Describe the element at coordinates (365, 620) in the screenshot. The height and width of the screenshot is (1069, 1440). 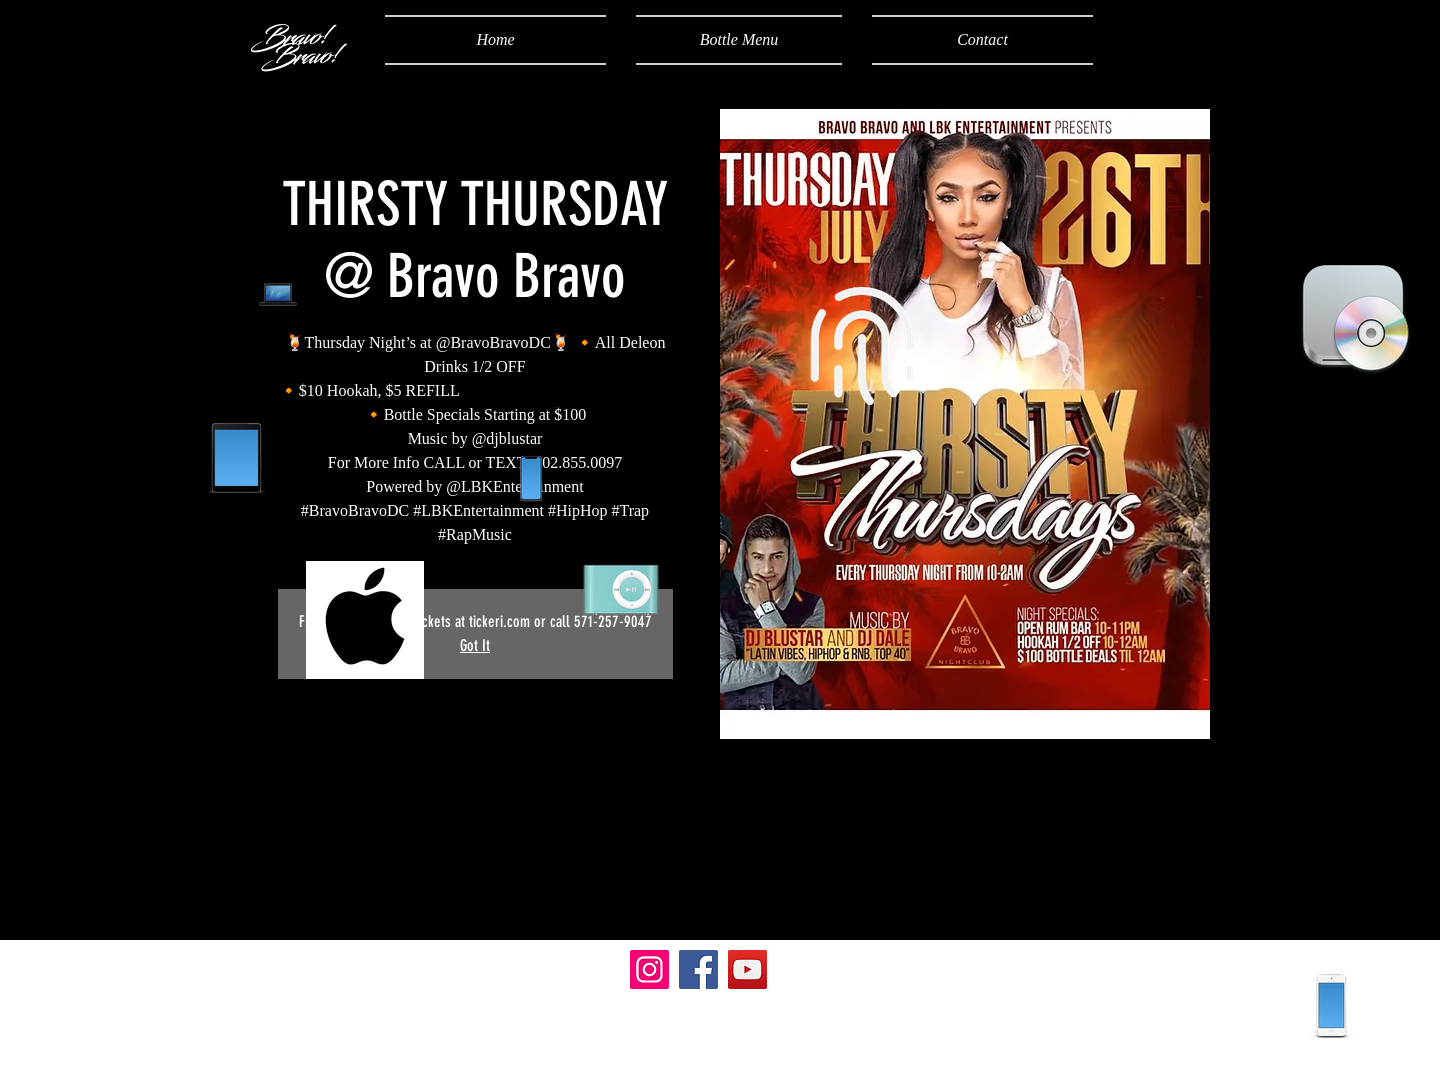
I see `apple system service or background process` at that location.